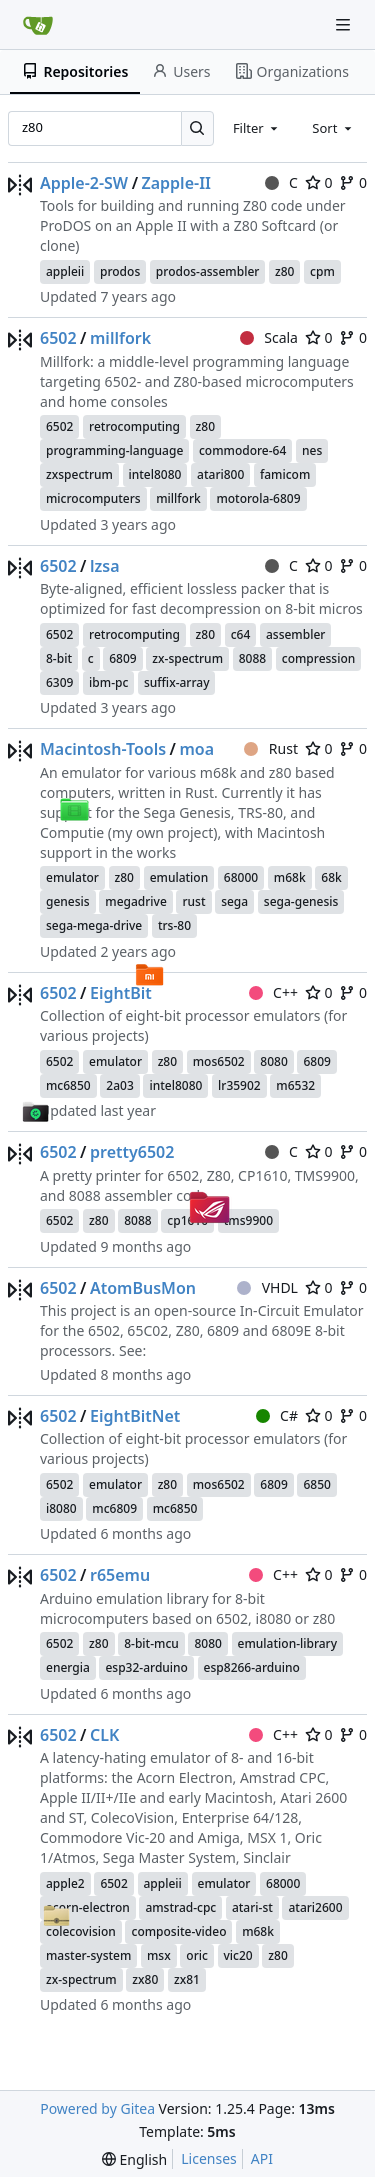 This screenshot has height=2177, width=375. What do you see at coordinates (209, 1208) in the screenshot?
I see `open ASUS Republic of Gamers files folder` at bounding box center [209, 1208].